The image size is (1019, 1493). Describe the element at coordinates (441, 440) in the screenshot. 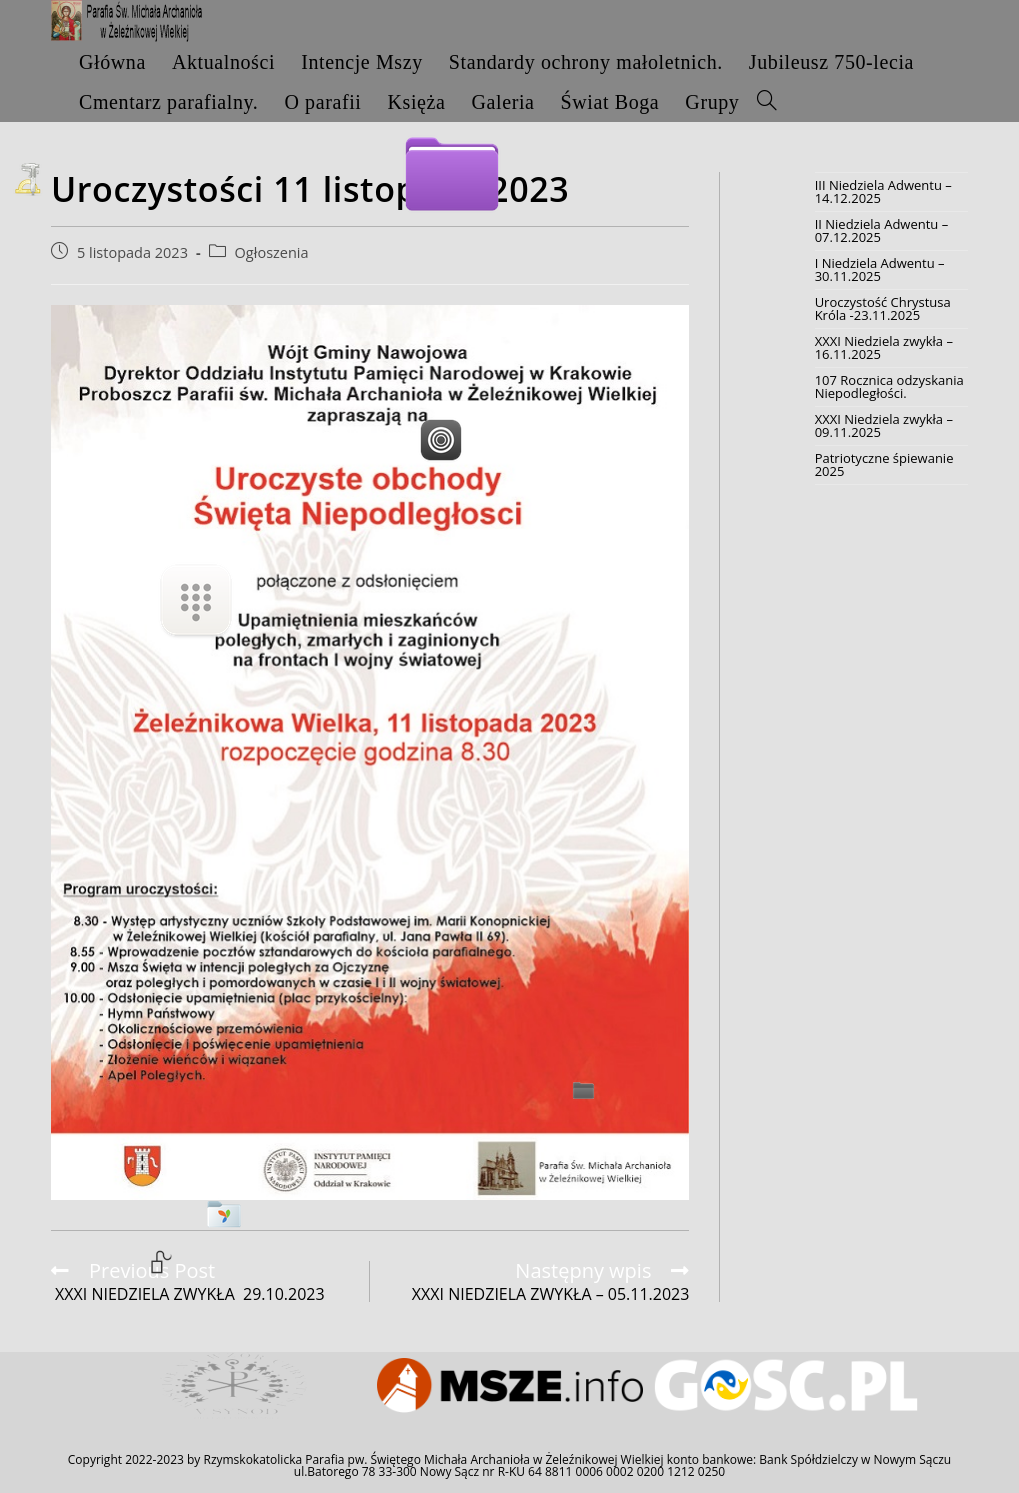

I see `open zen browser app` at that location.